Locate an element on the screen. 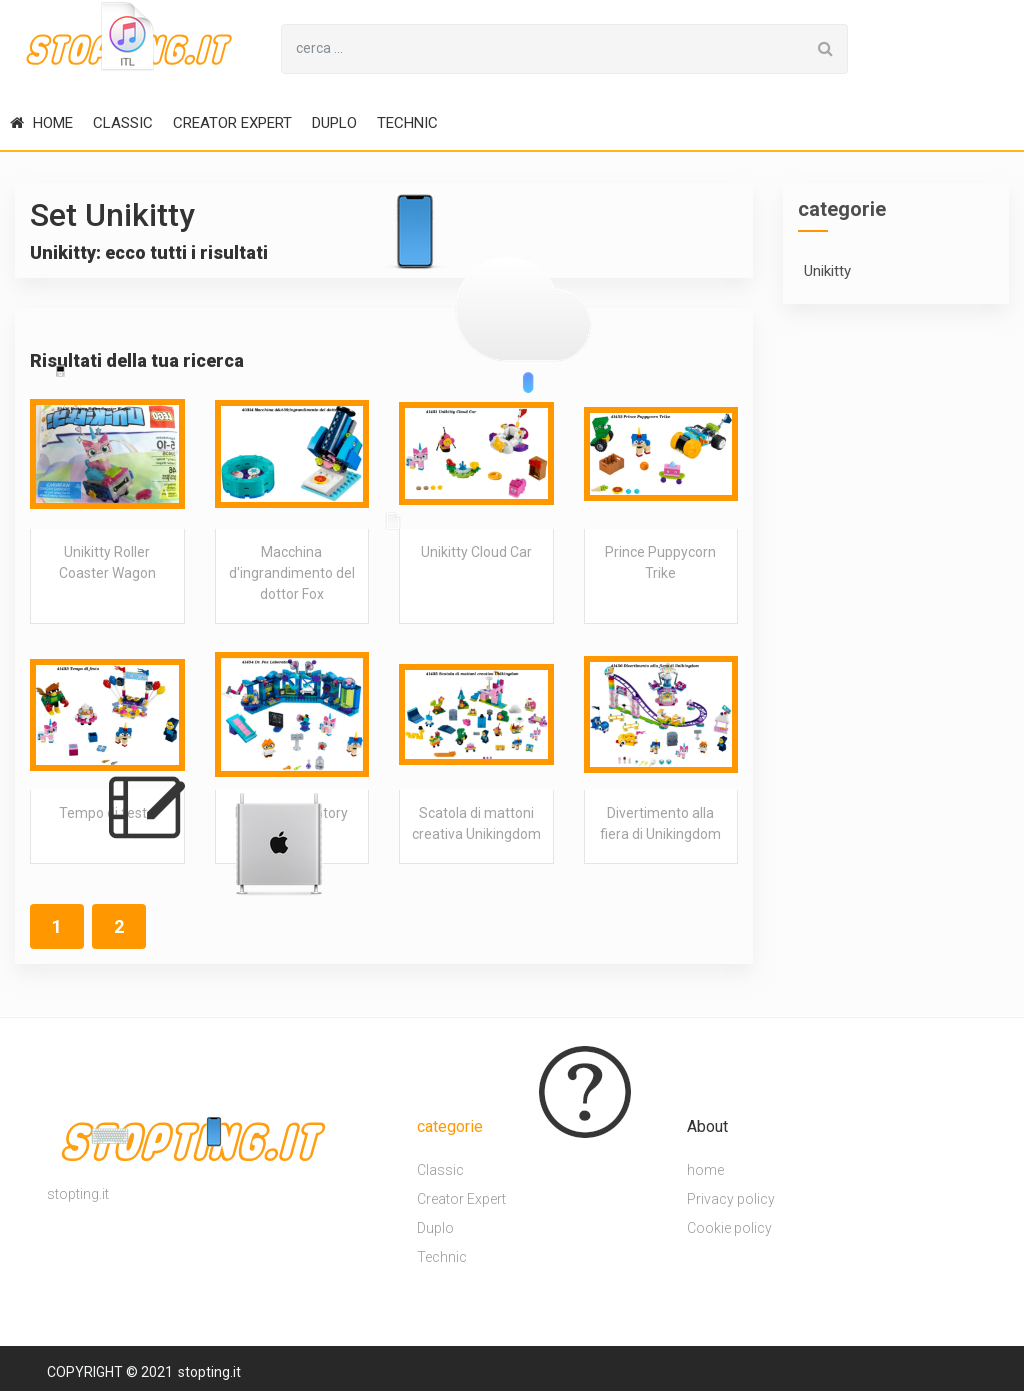 The width and height of the screenshot is (1024, 1391). iTunes library database file is located at coordinates (127, 37).